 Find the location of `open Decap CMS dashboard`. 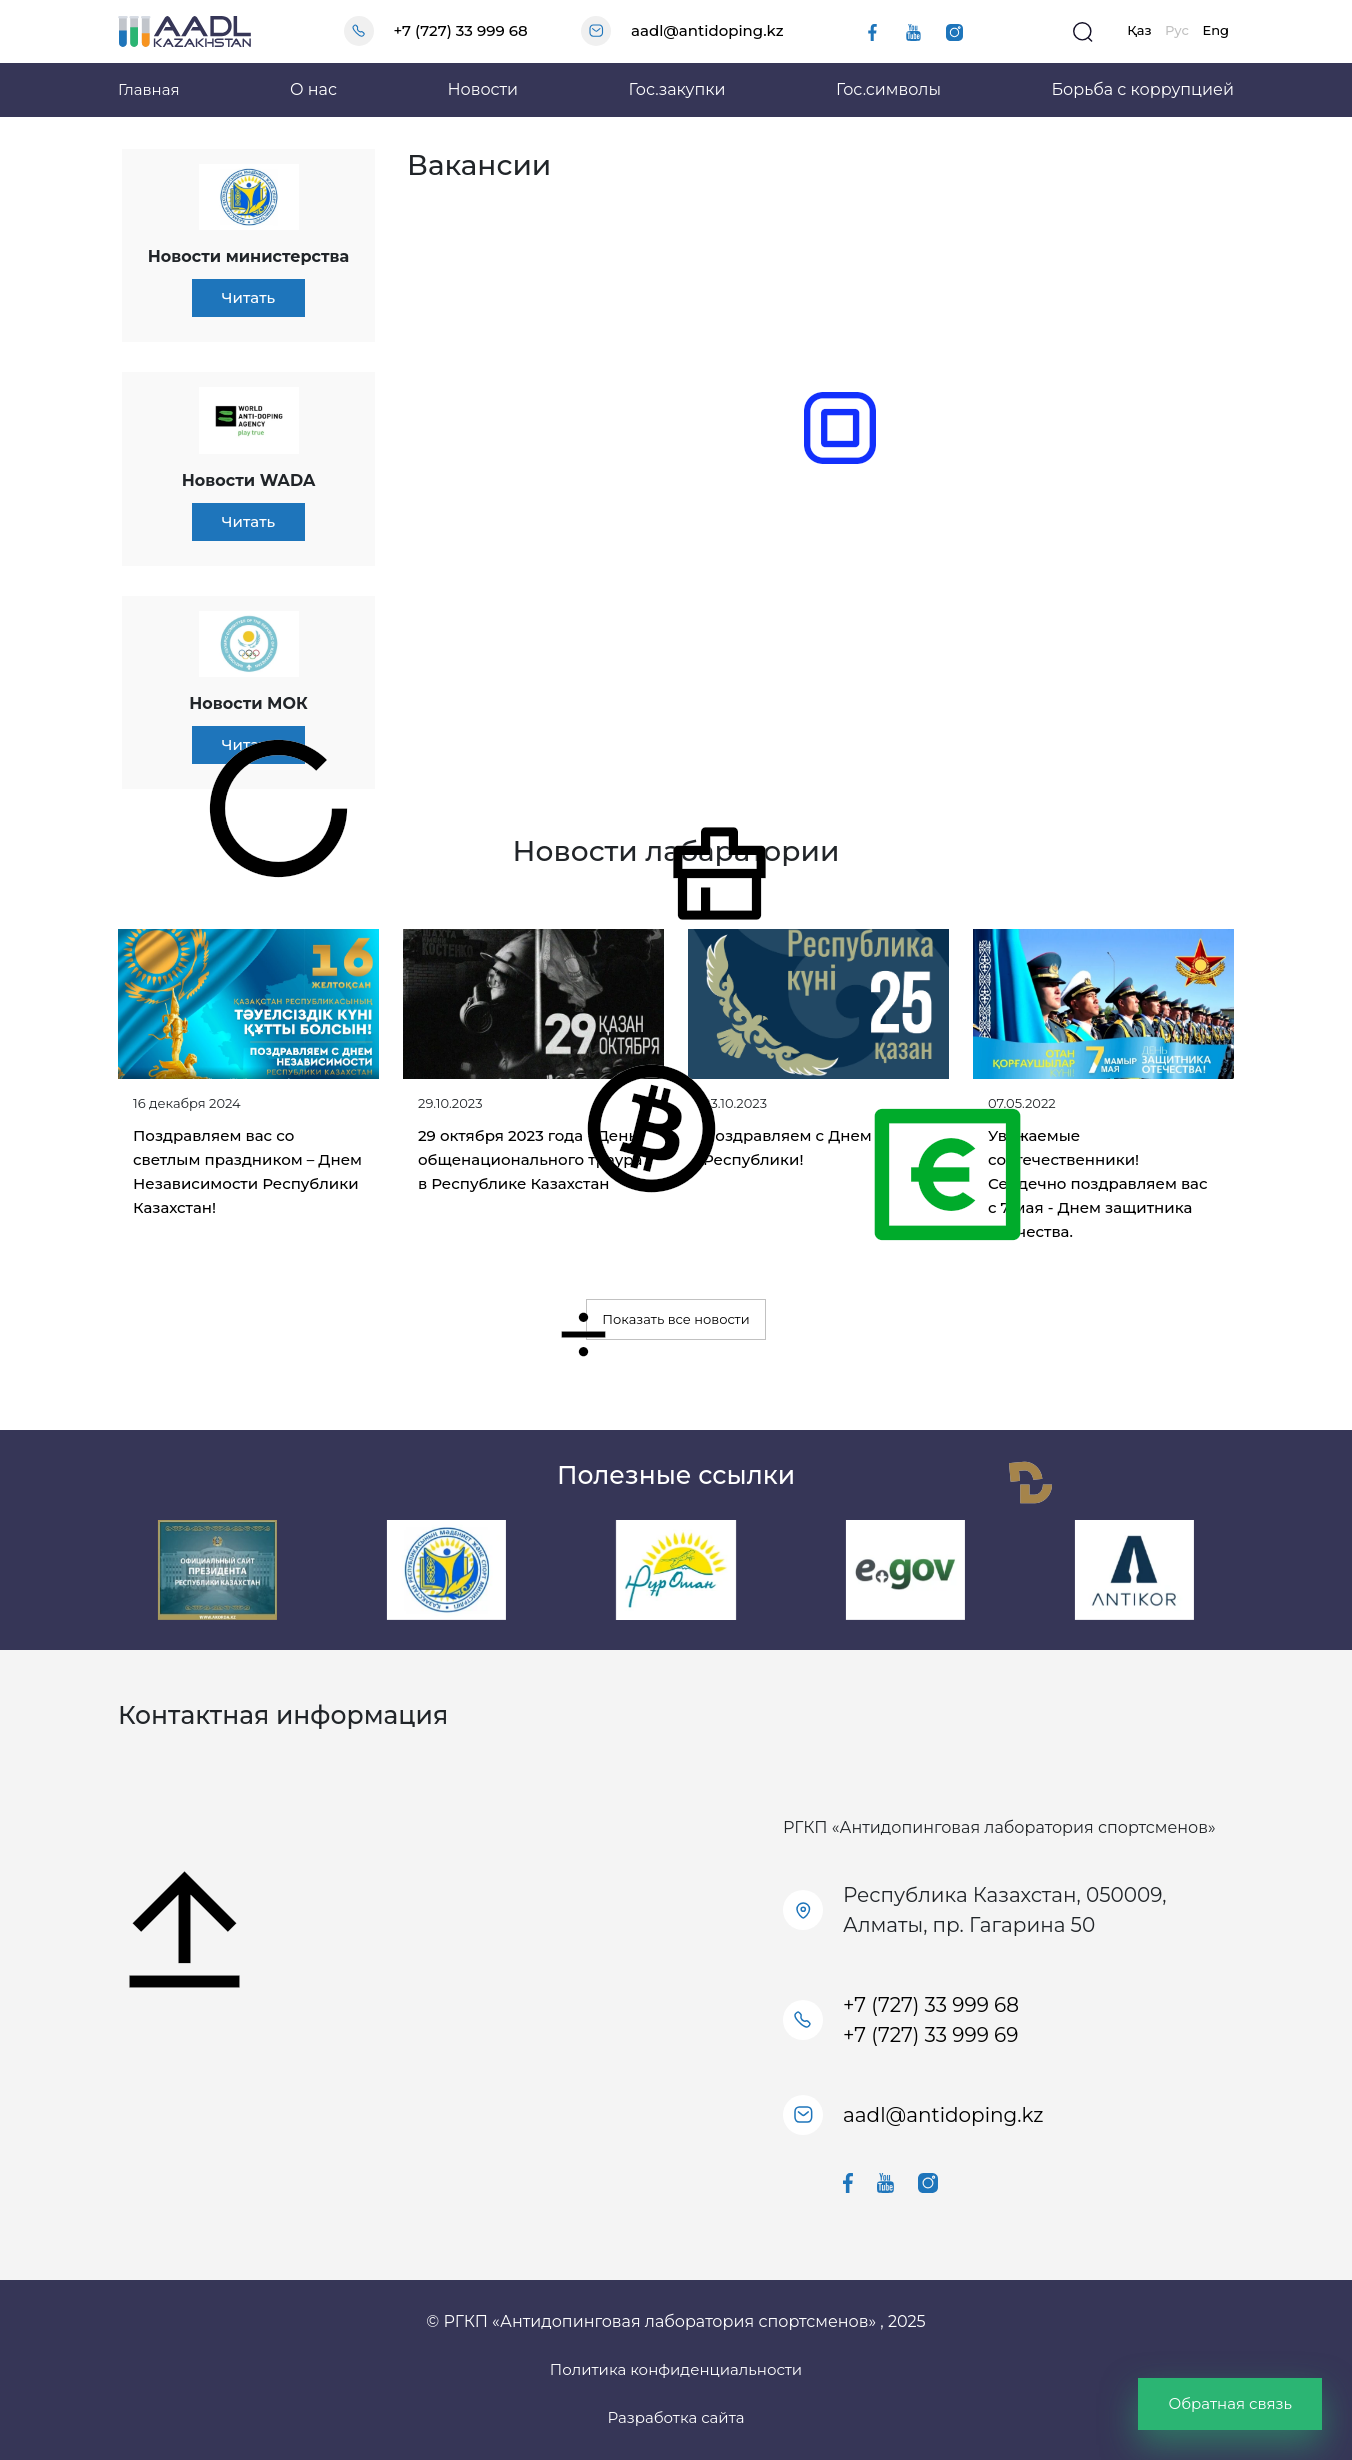

open Decap CMS dashboard is located at coordinates (1030, 1482).